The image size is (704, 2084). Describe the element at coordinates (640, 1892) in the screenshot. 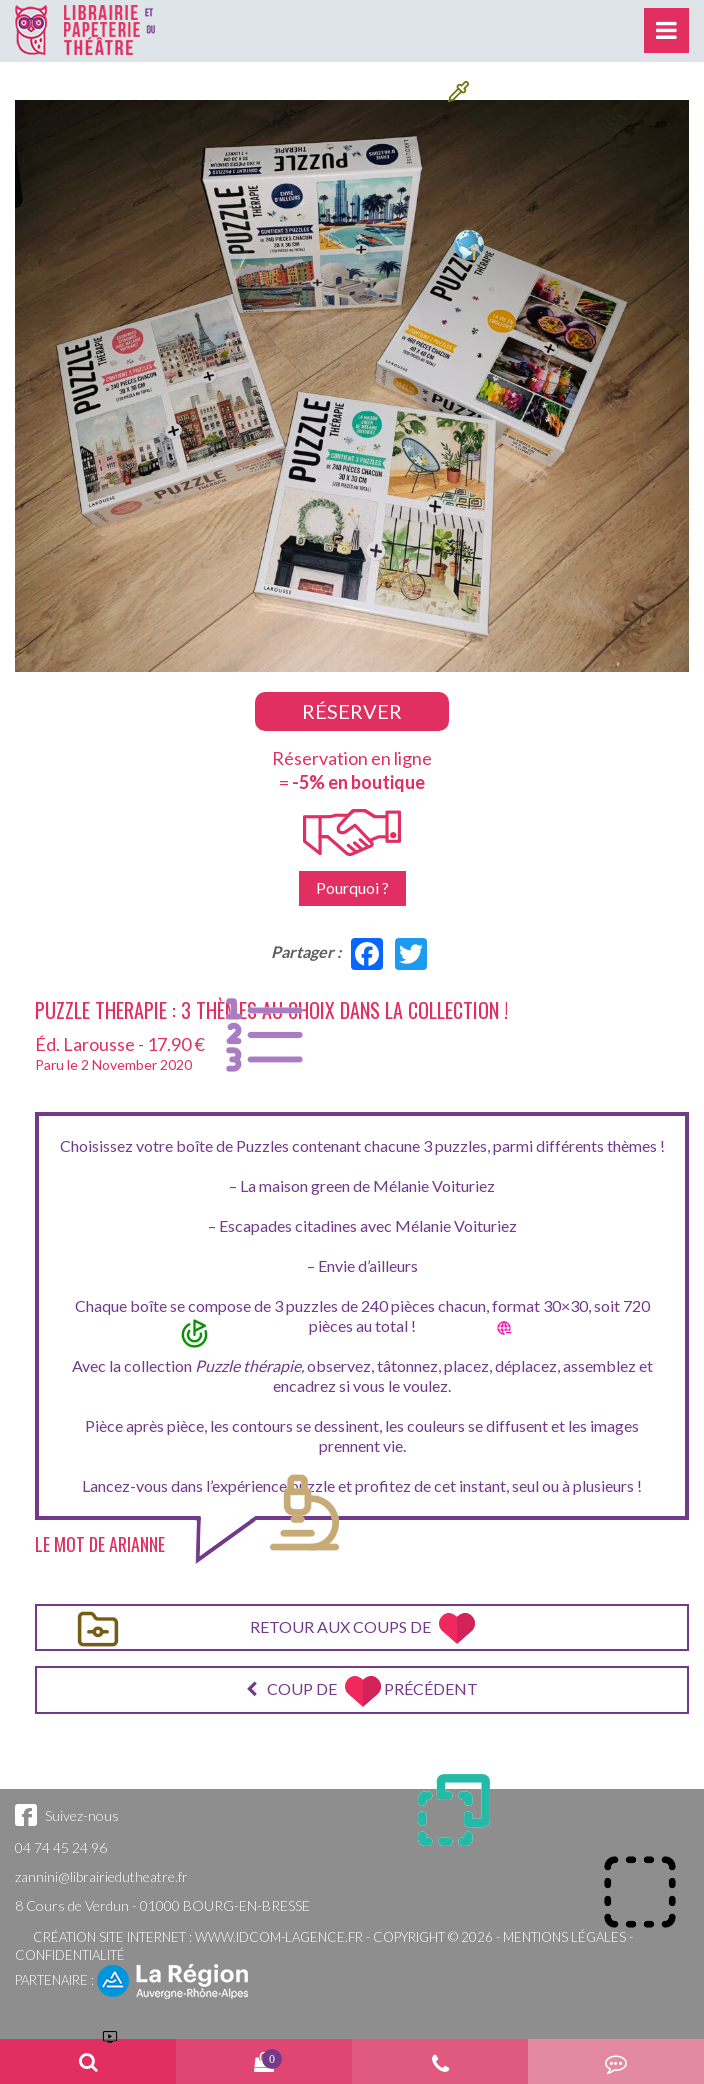

I see `select or define a region` at that location.